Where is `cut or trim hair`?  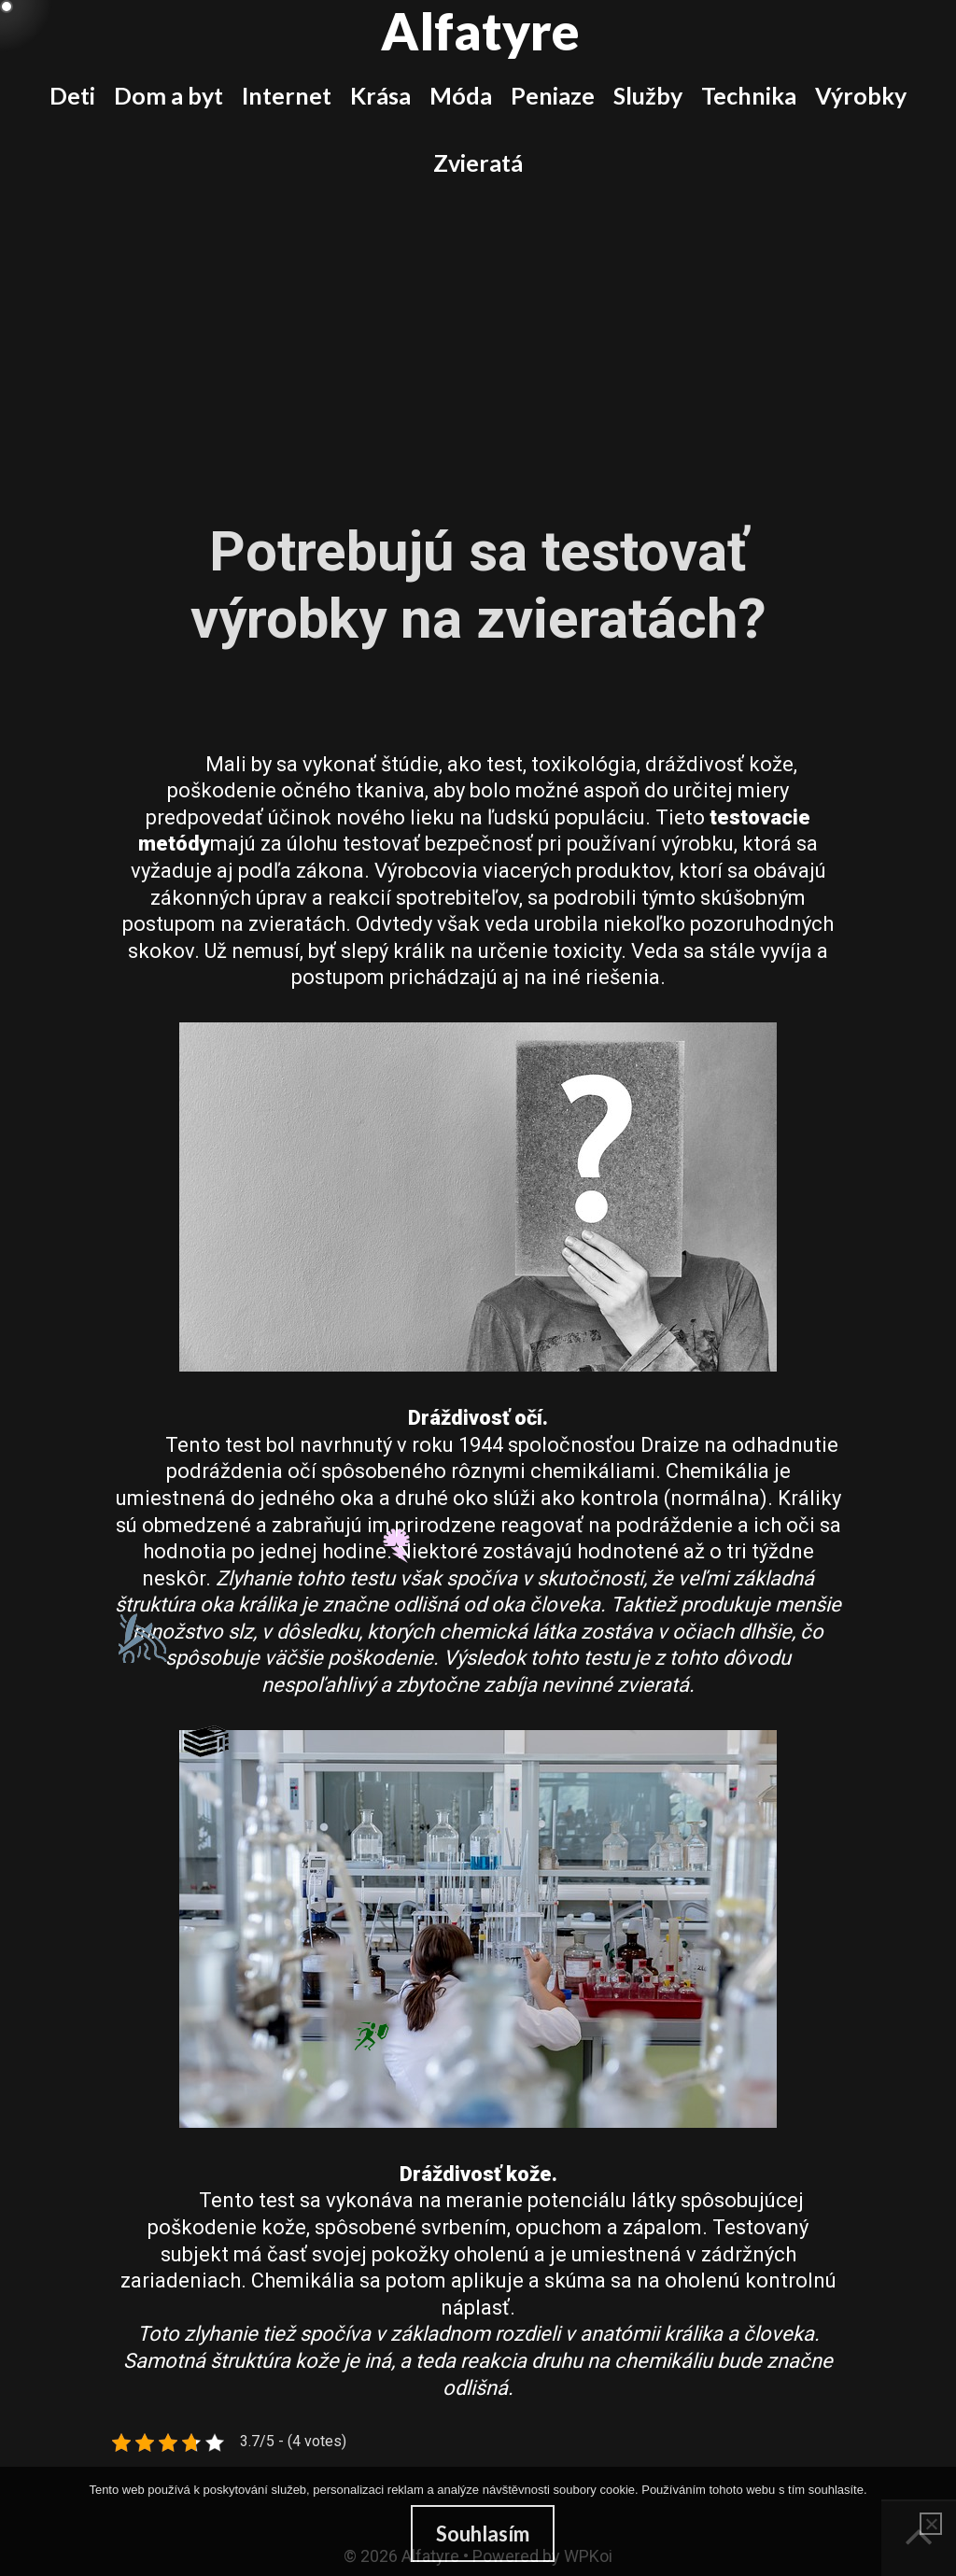
cut or trim hair is located at coordinates (143, 1638).